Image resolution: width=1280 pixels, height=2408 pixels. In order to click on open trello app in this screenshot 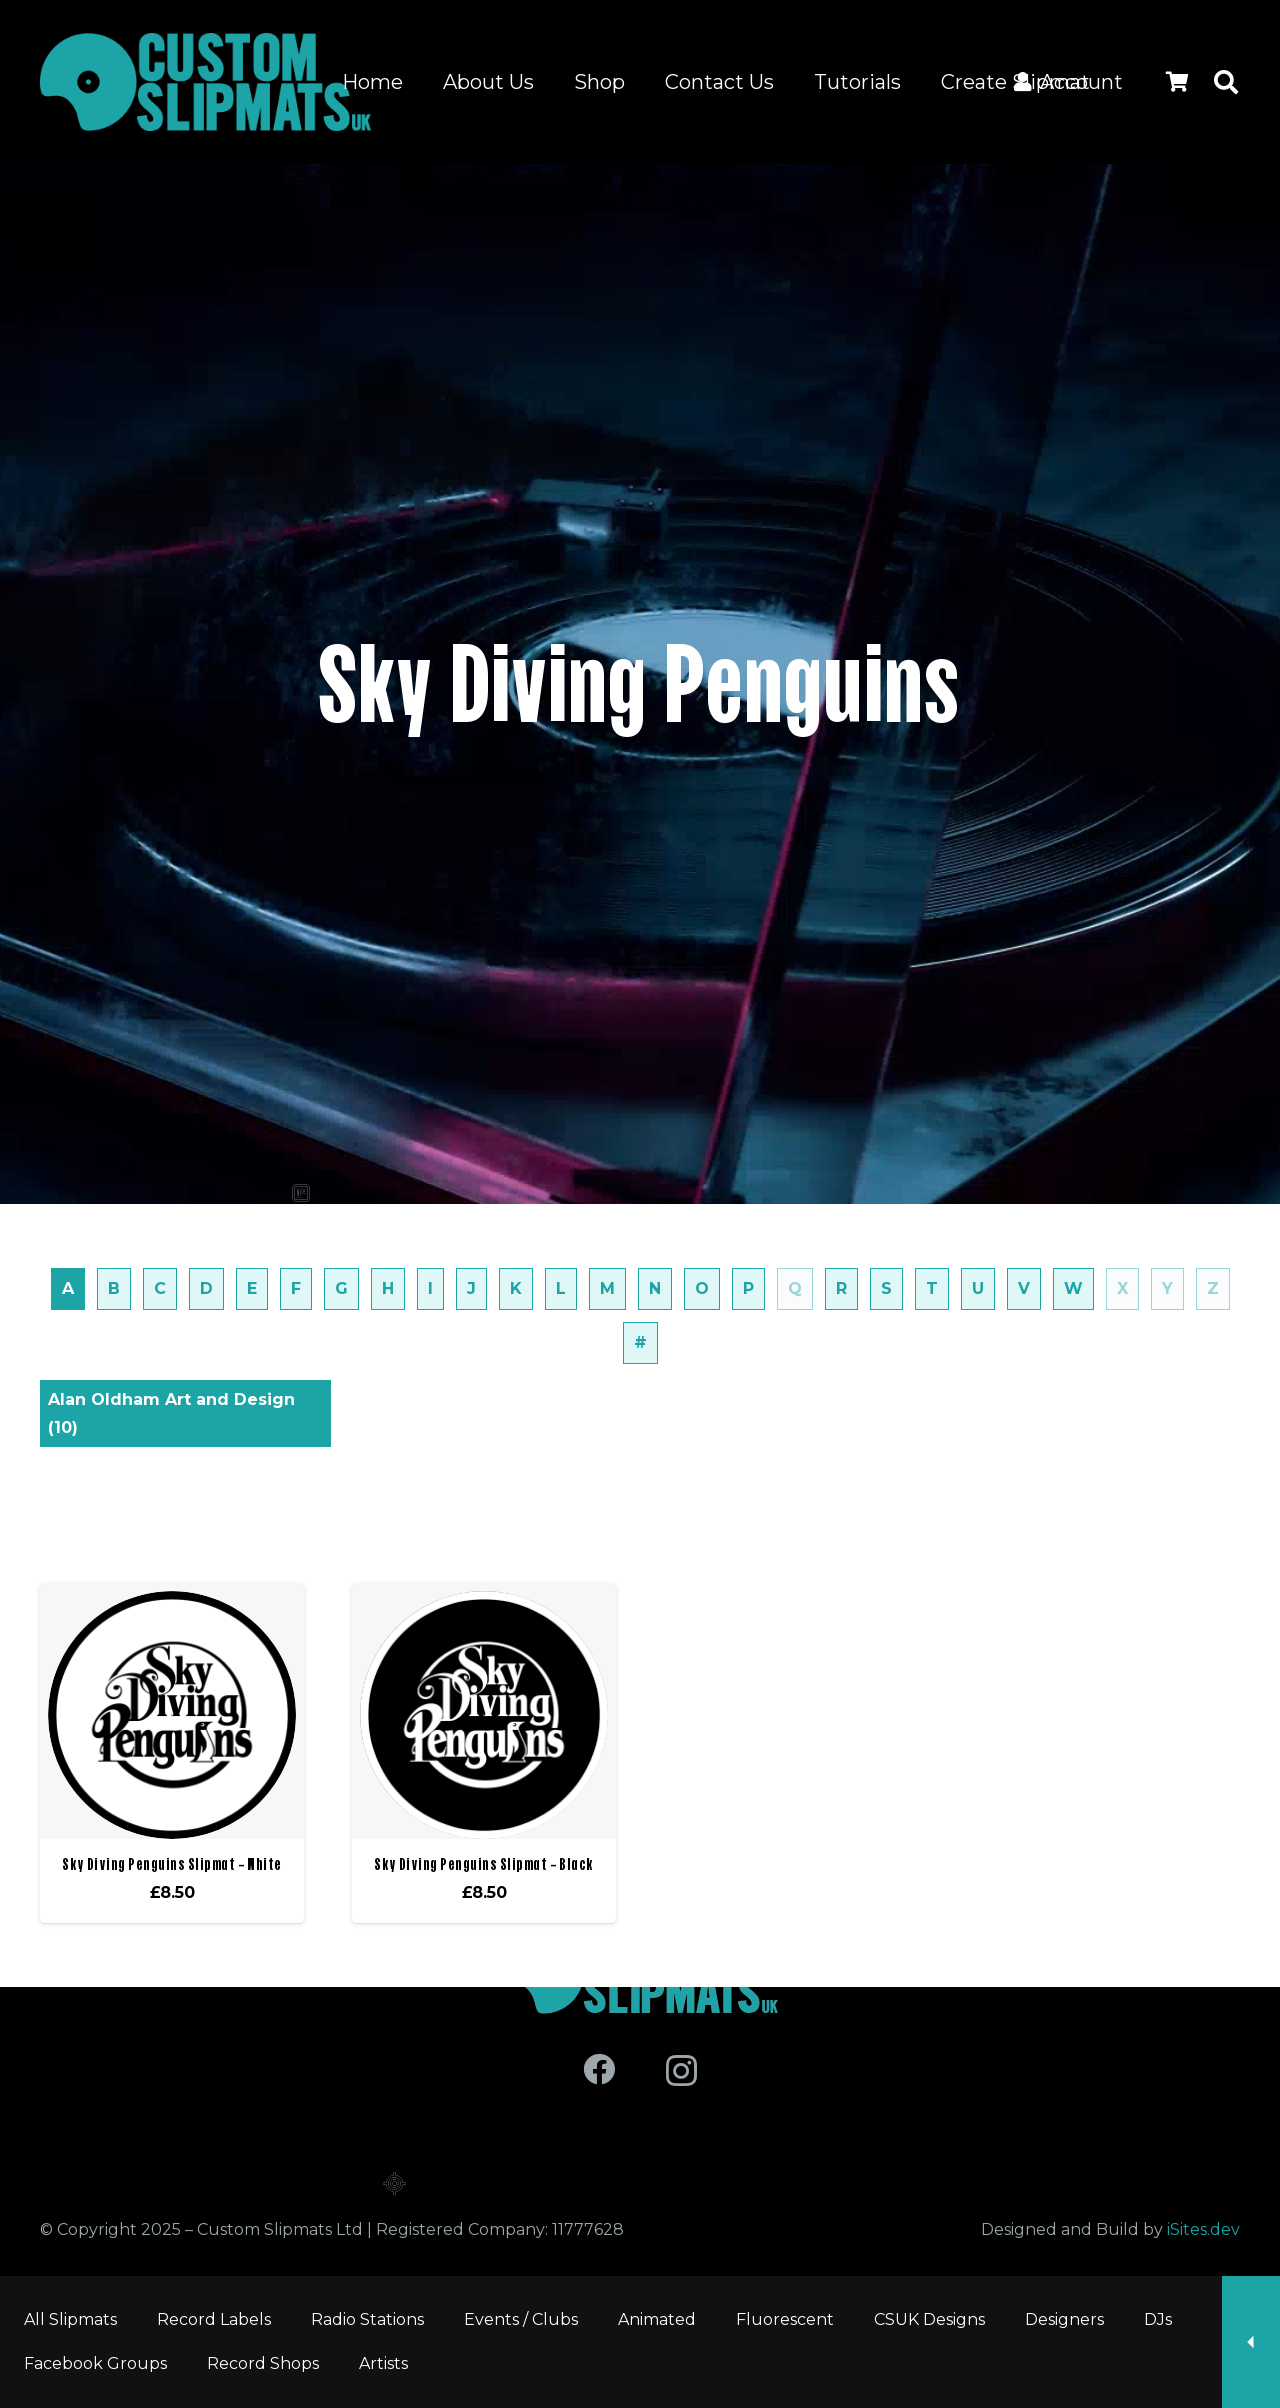, I will do `click(301, 1193)`.